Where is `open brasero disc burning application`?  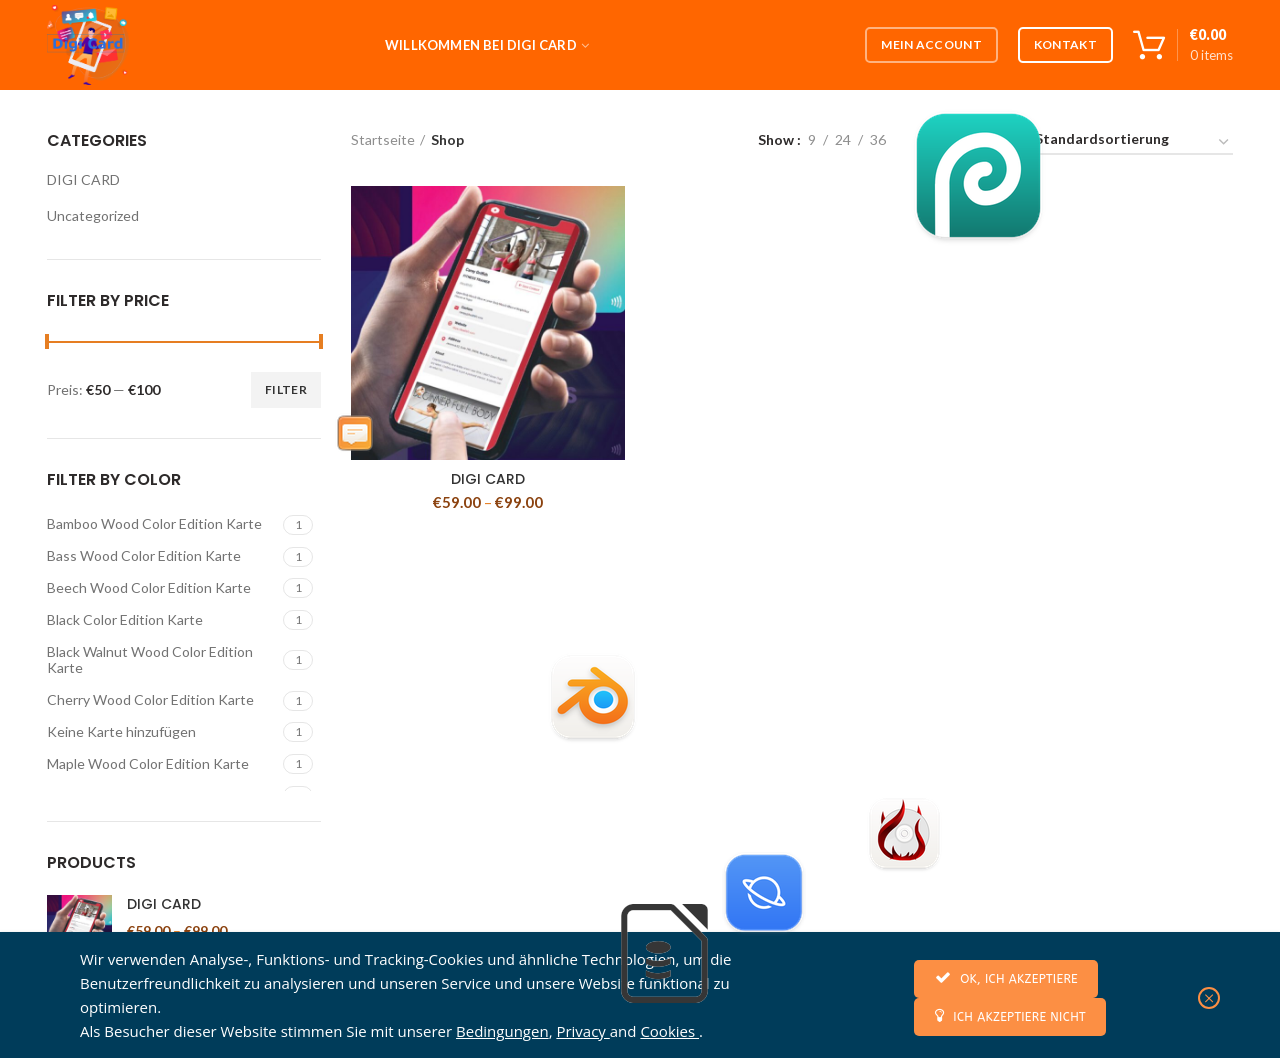 open brasero disc burning application is located at coordinates (904, 833).